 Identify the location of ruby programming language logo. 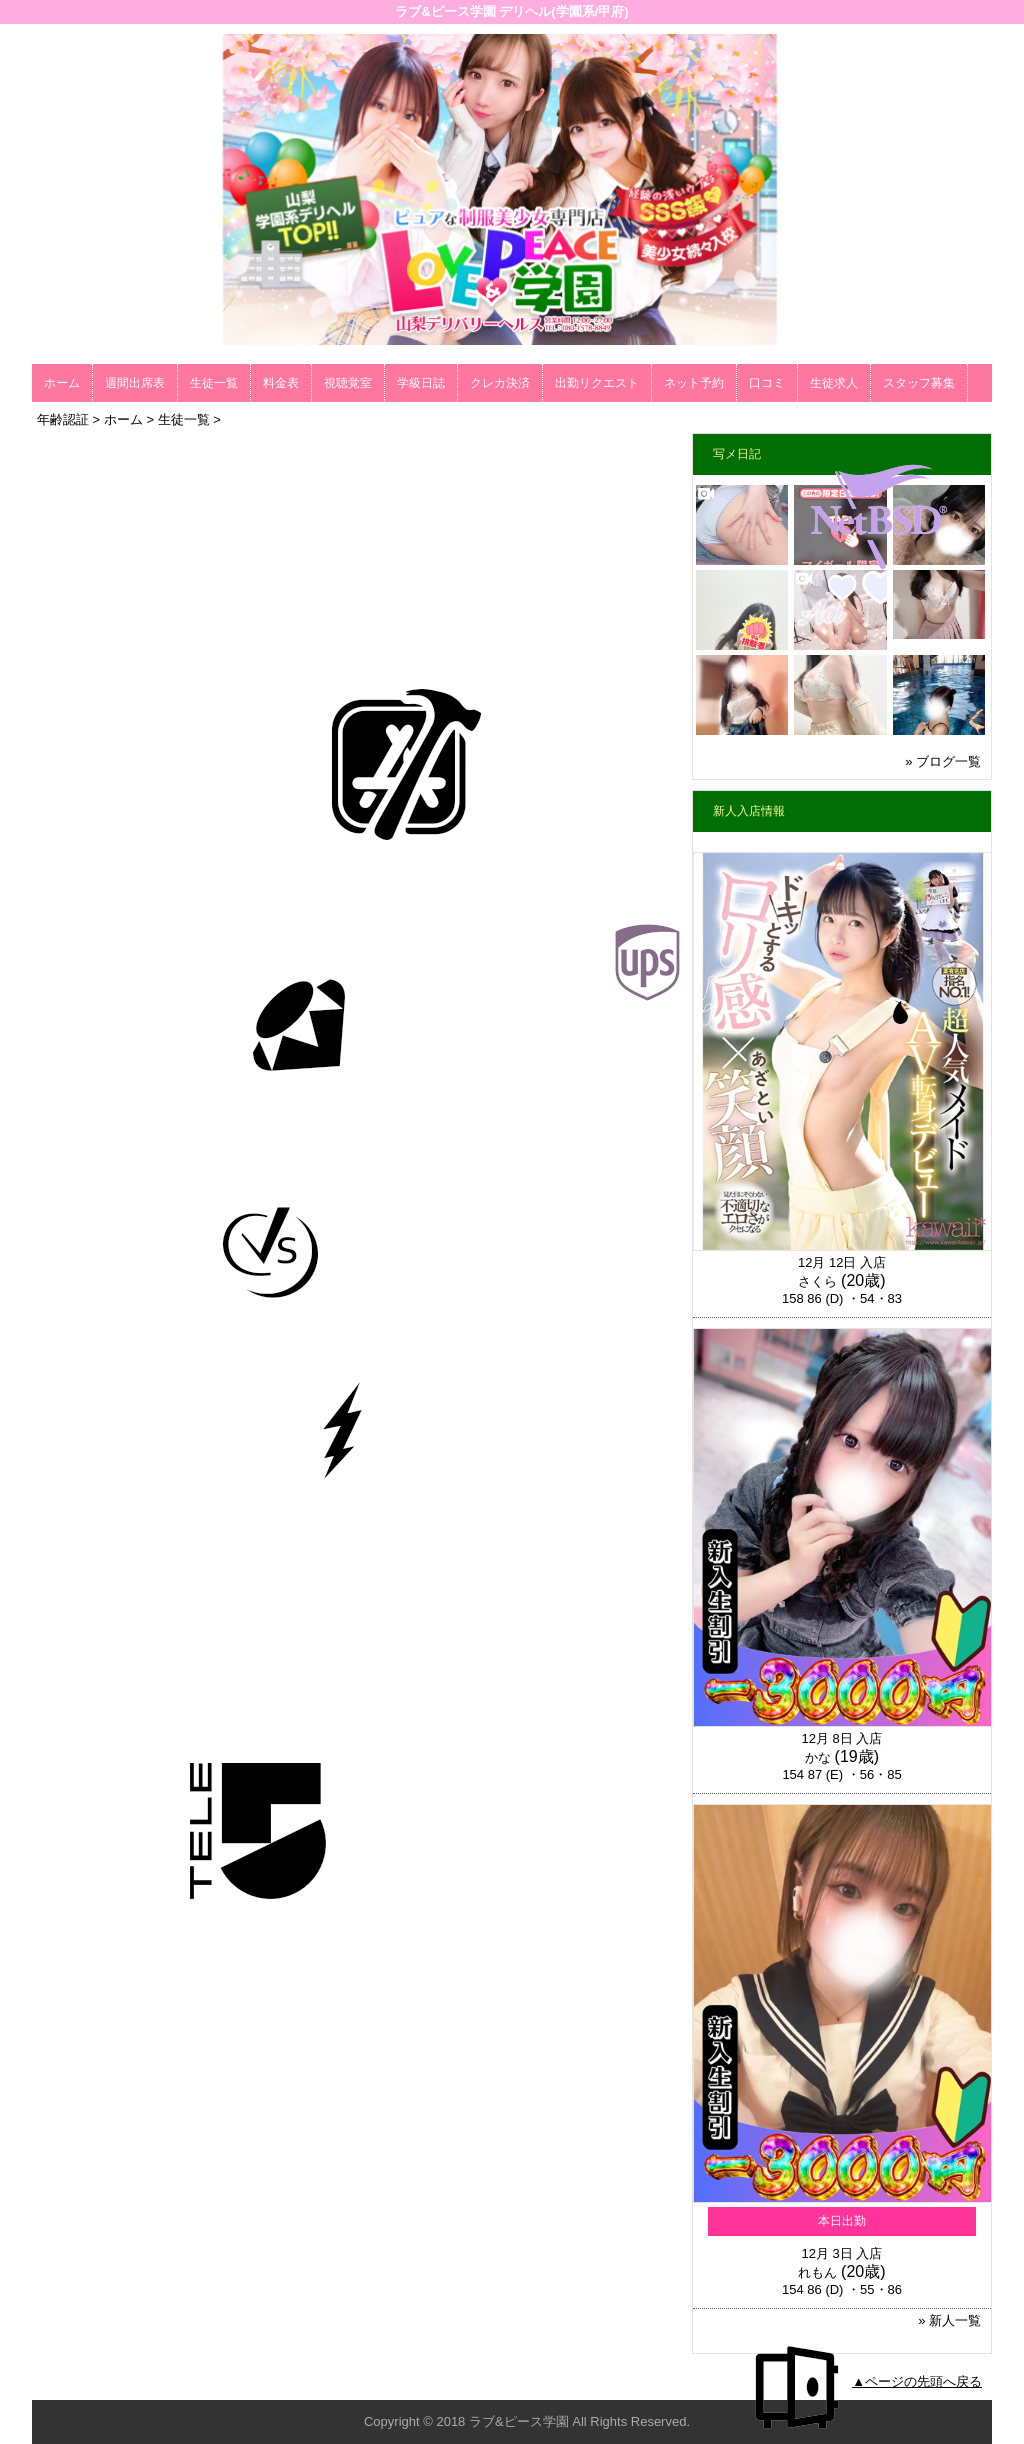
(299, 1025).